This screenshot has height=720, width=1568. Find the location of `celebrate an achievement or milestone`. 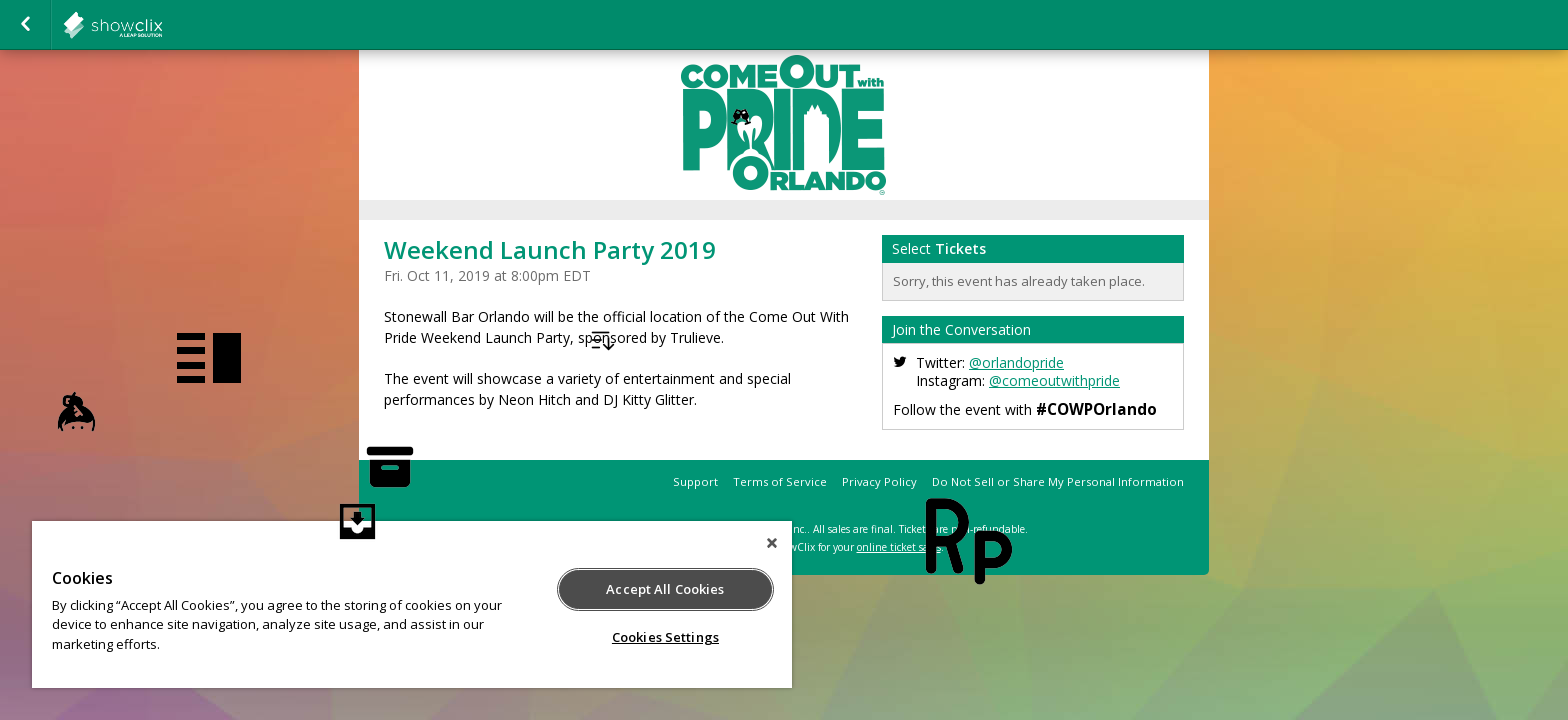

celebrate an achievement or milestone is located at coordinates (741, 117).